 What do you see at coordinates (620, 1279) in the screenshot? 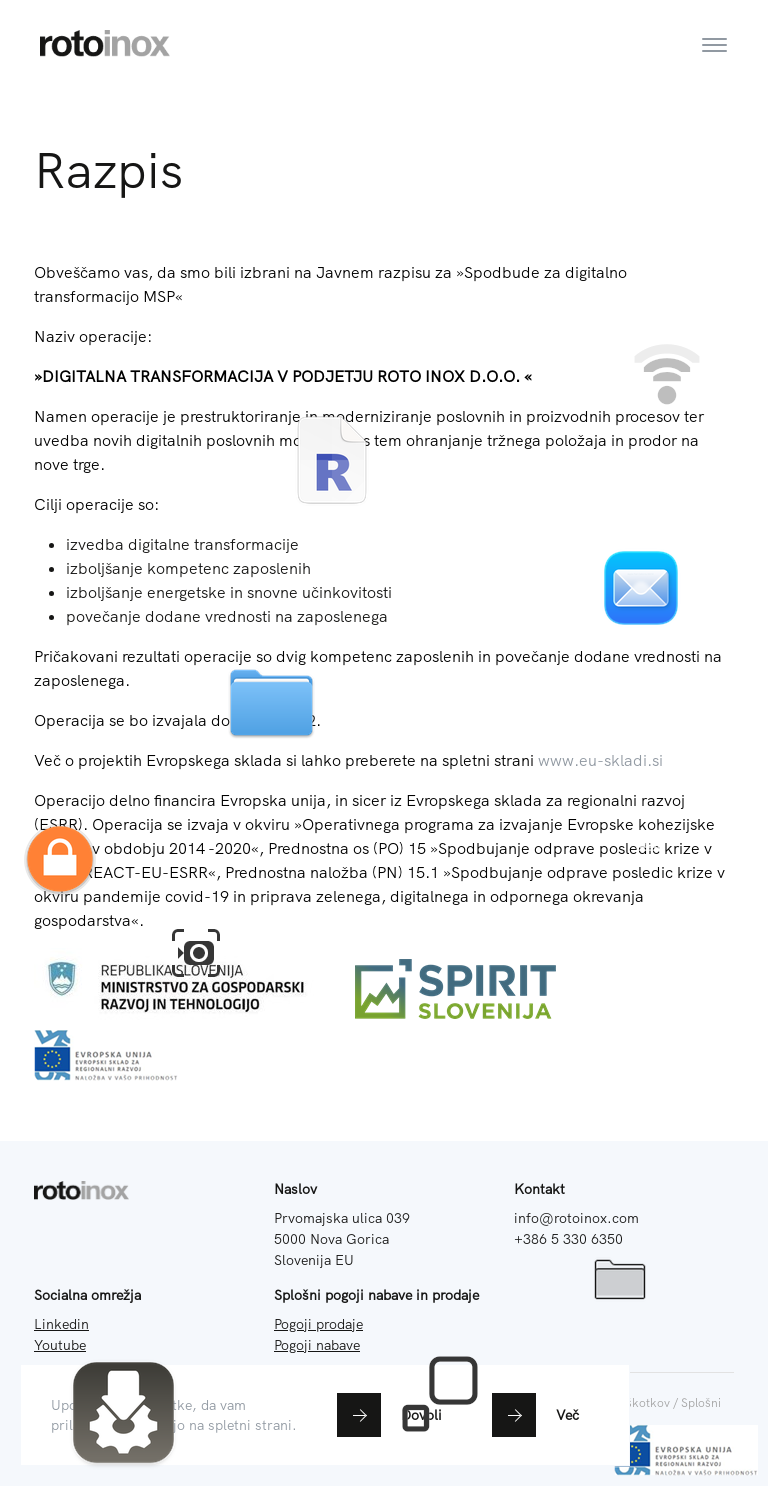
I see `selected folder in mail sidebar` at bounding box center [620, 1279].